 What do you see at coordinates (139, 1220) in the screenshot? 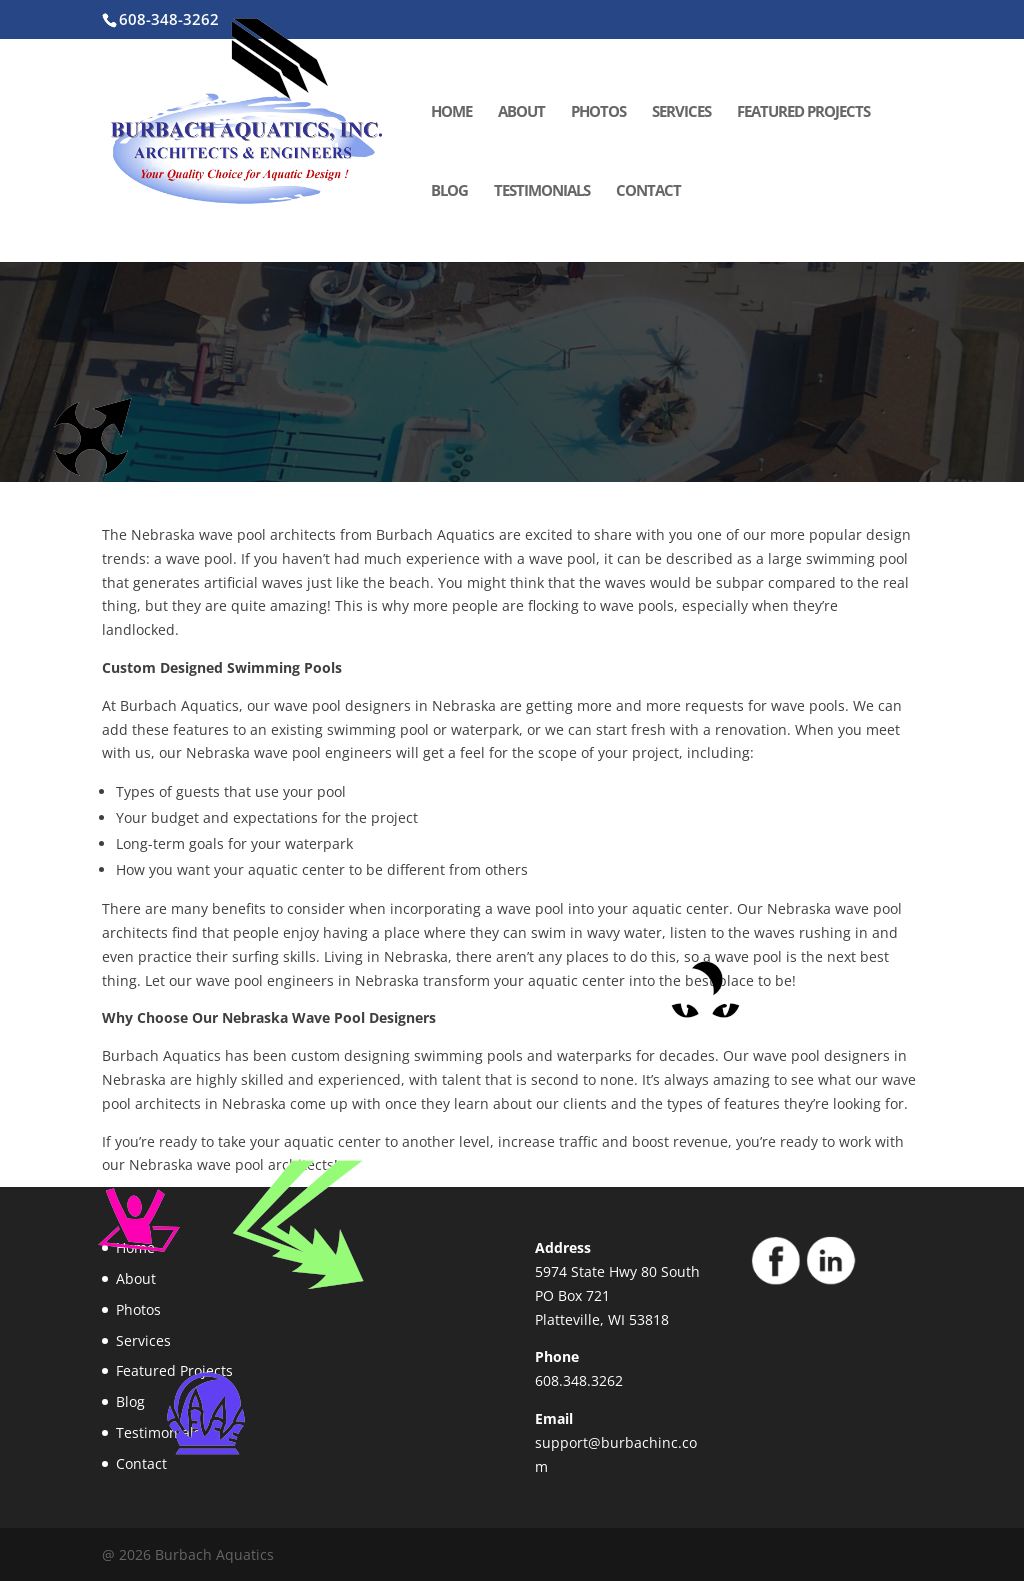
I see `access a hidden passage or secret area` at bounding box center [139, 1220].